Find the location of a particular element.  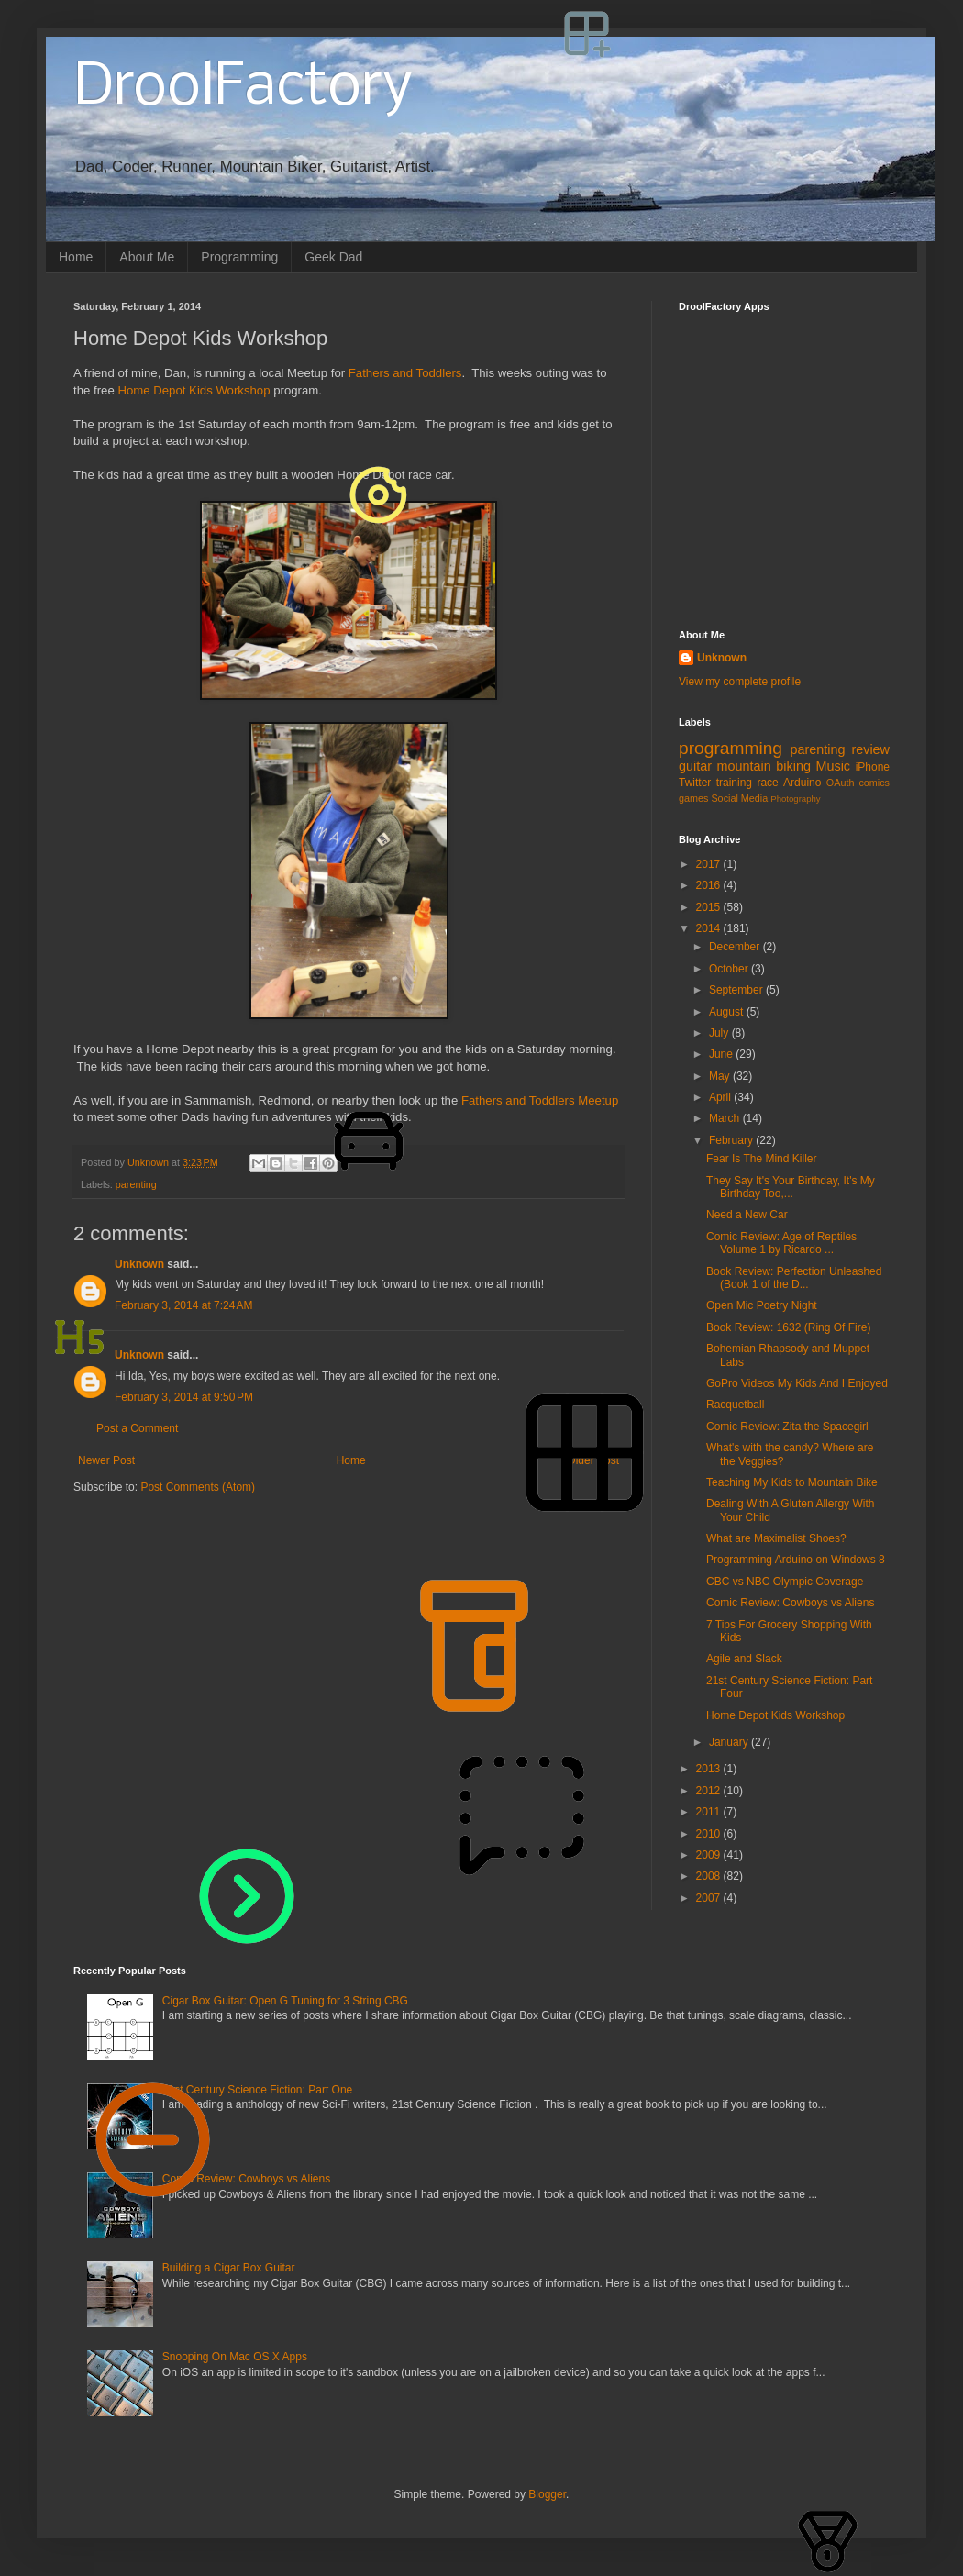

remove an item from a list is located at coordinates (152, 2139).